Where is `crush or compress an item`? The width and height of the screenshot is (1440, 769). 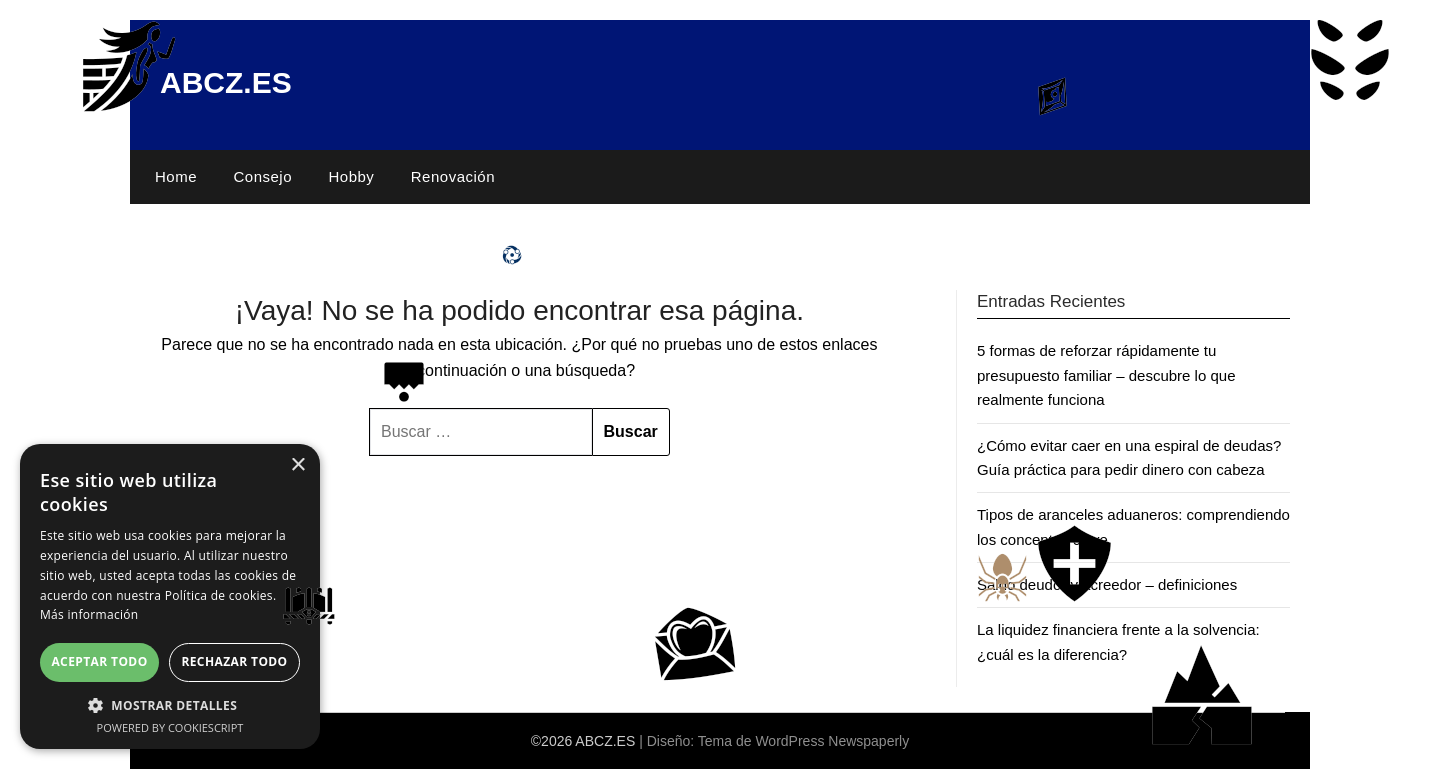
crush or compress an item is located at coordinates (404, 382).